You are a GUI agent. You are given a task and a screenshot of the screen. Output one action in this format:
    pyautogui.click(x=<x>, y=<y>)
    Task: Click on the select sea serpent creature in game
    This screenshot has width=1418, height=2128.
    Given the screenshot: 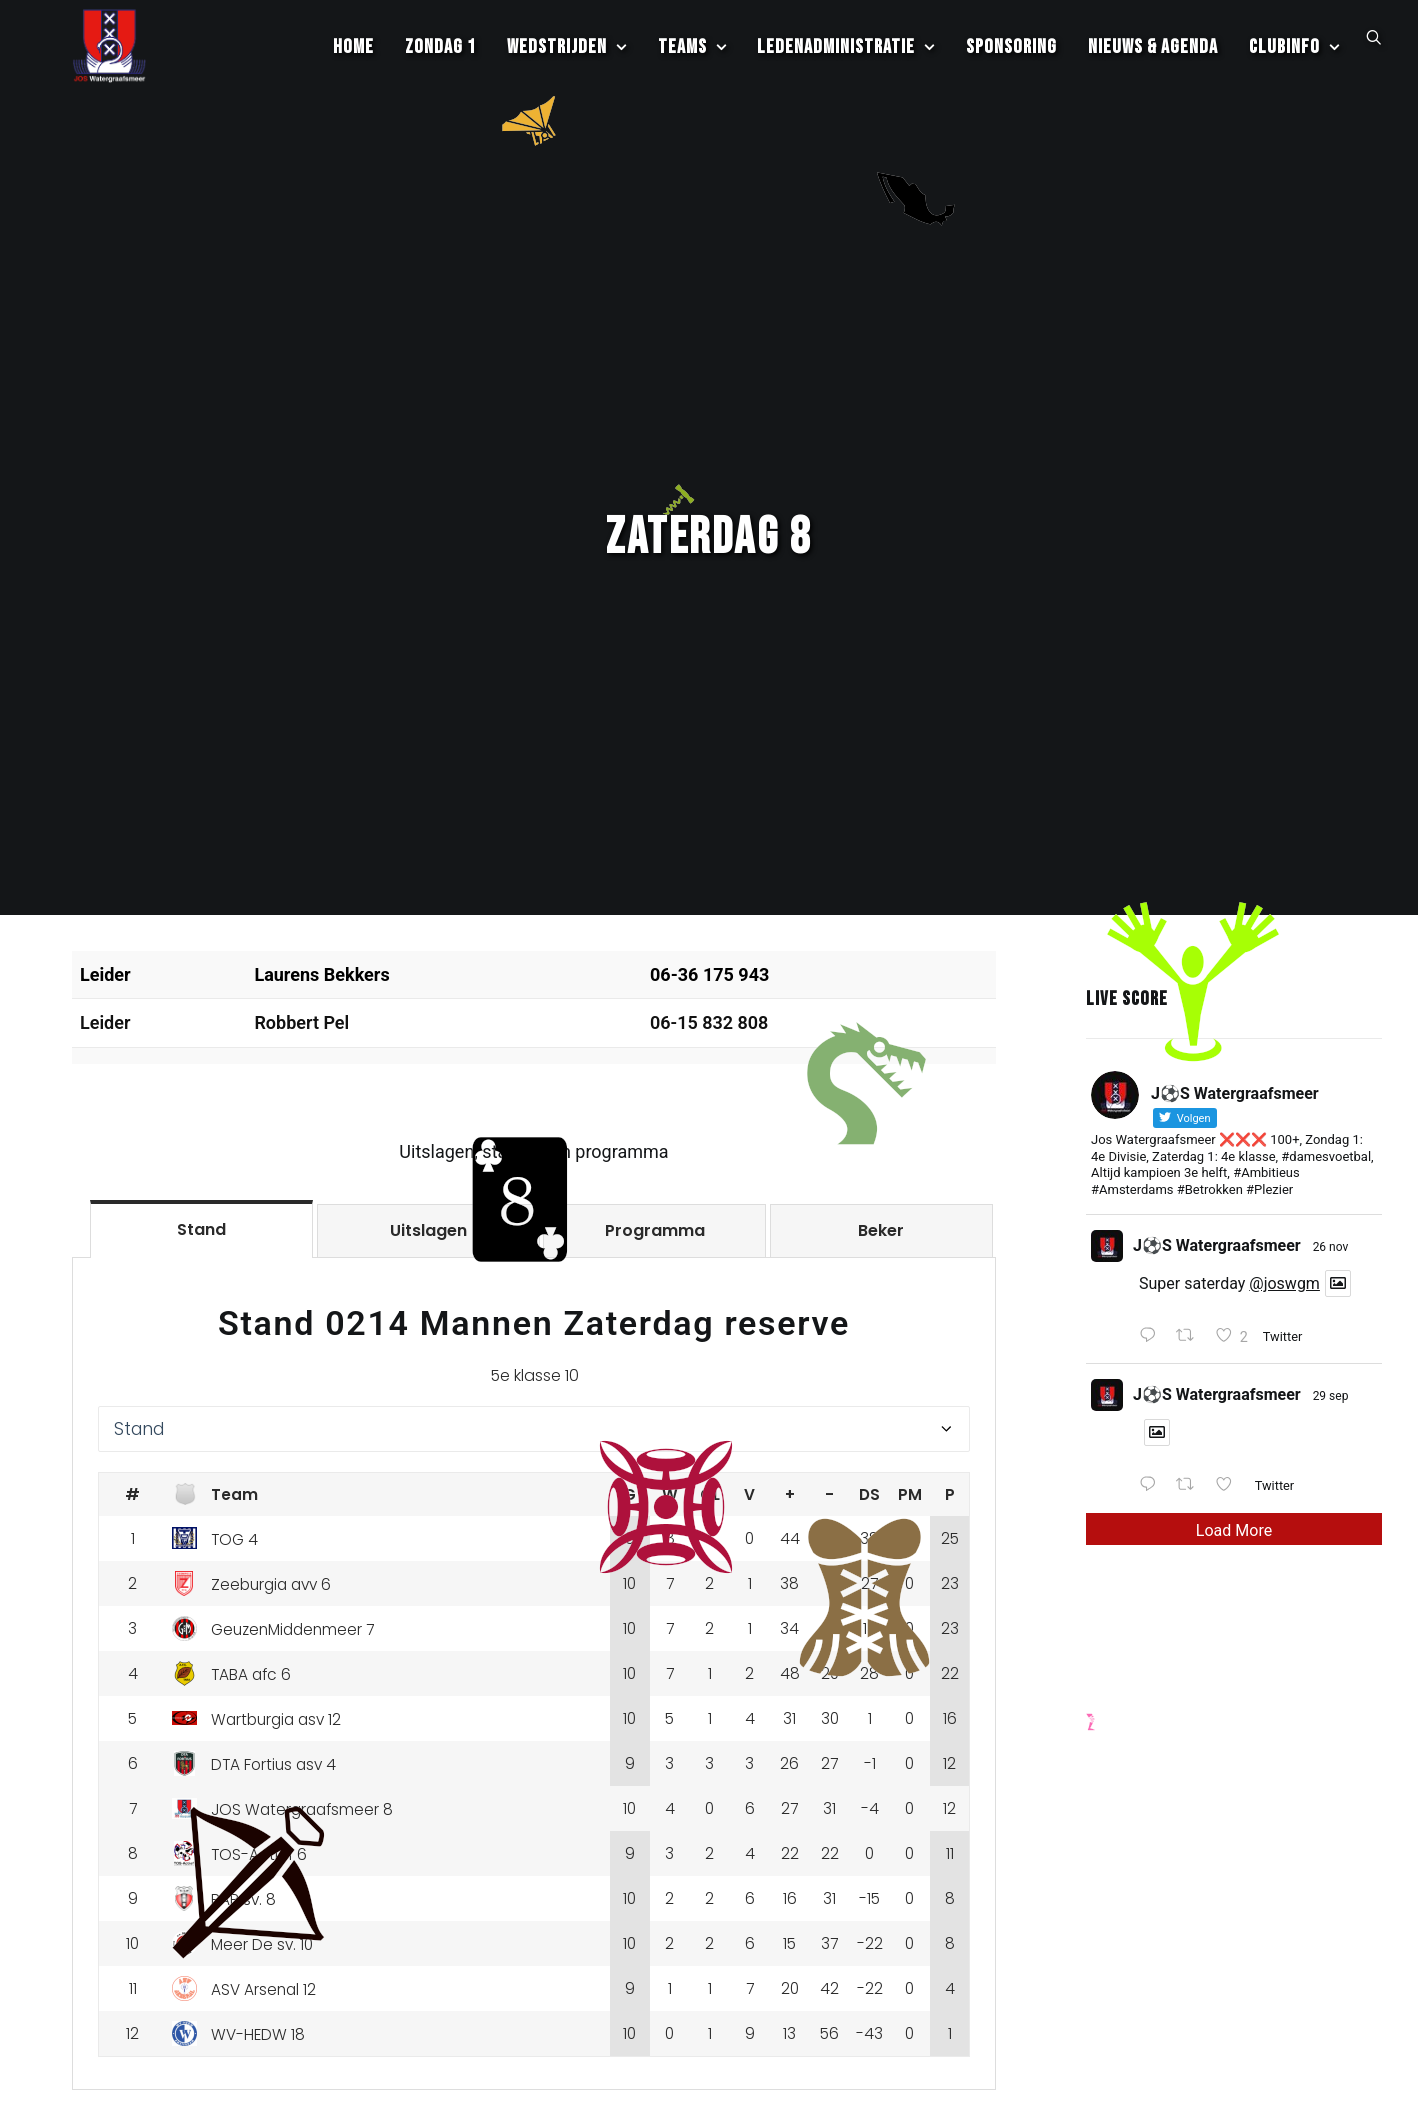 What is the action you would take?
    pyautogui.click(x=865, y=1083)
    